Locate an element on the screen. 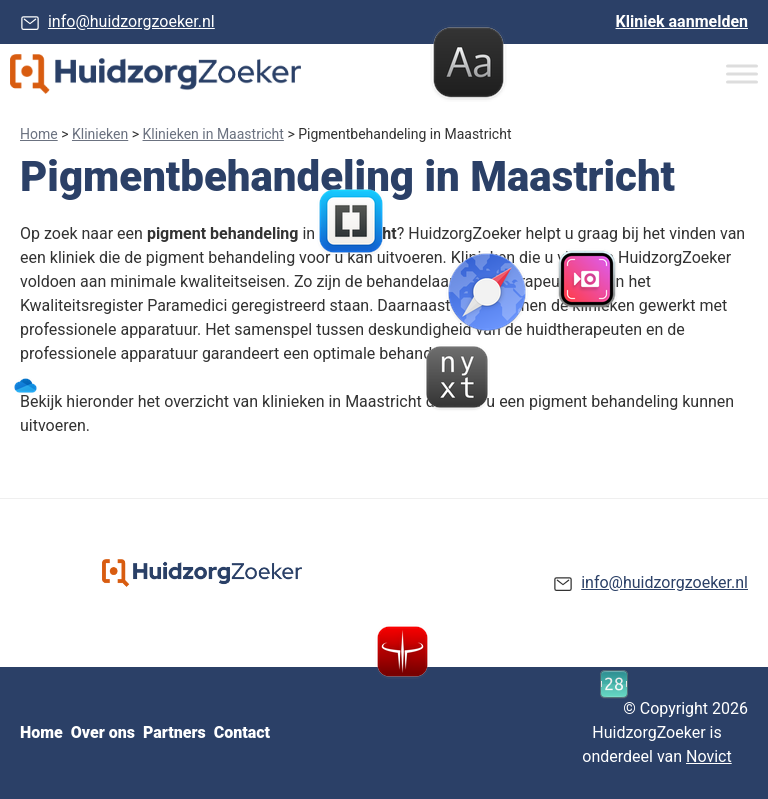 Image resolution: width=768 pixels, height=799 pixels. open brackets code editor is located at coordinates (351, 221).